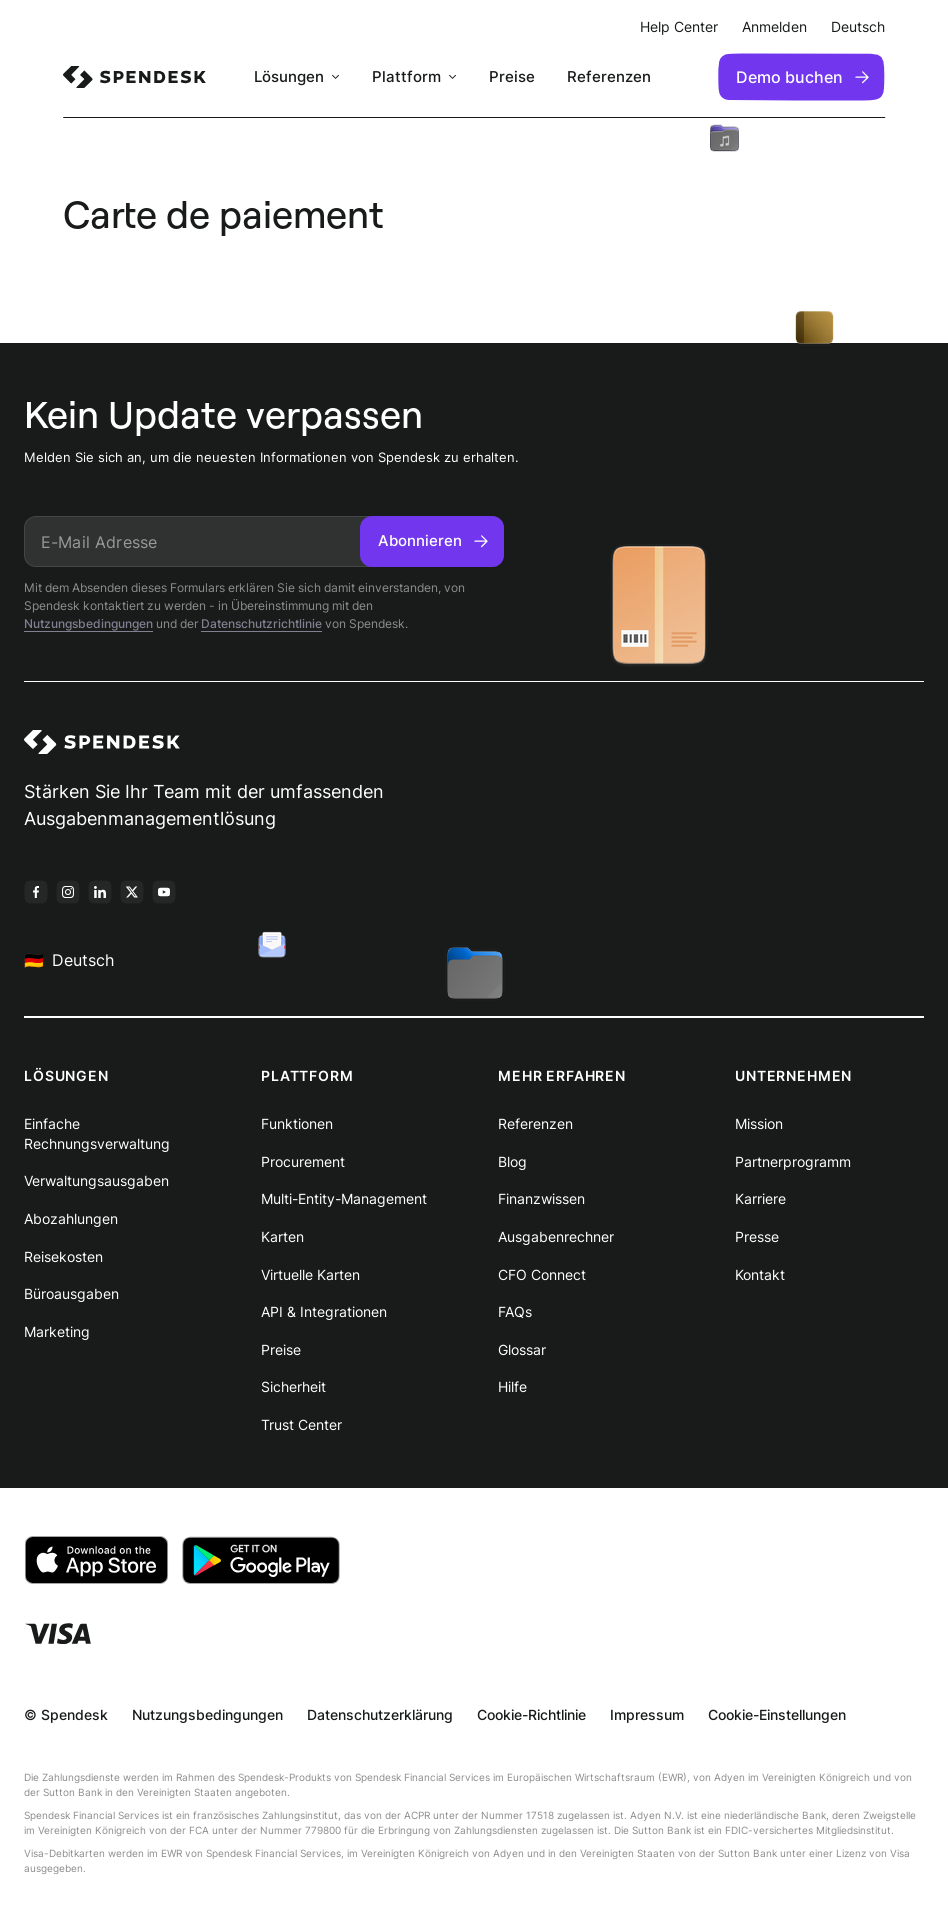 Image resolution: width=948 pixels, height=1924 pixels. What do you see at coordinates (659, 605) in the screenshot?
I see `open or install a debian software package` at bounding box center [659, 605].